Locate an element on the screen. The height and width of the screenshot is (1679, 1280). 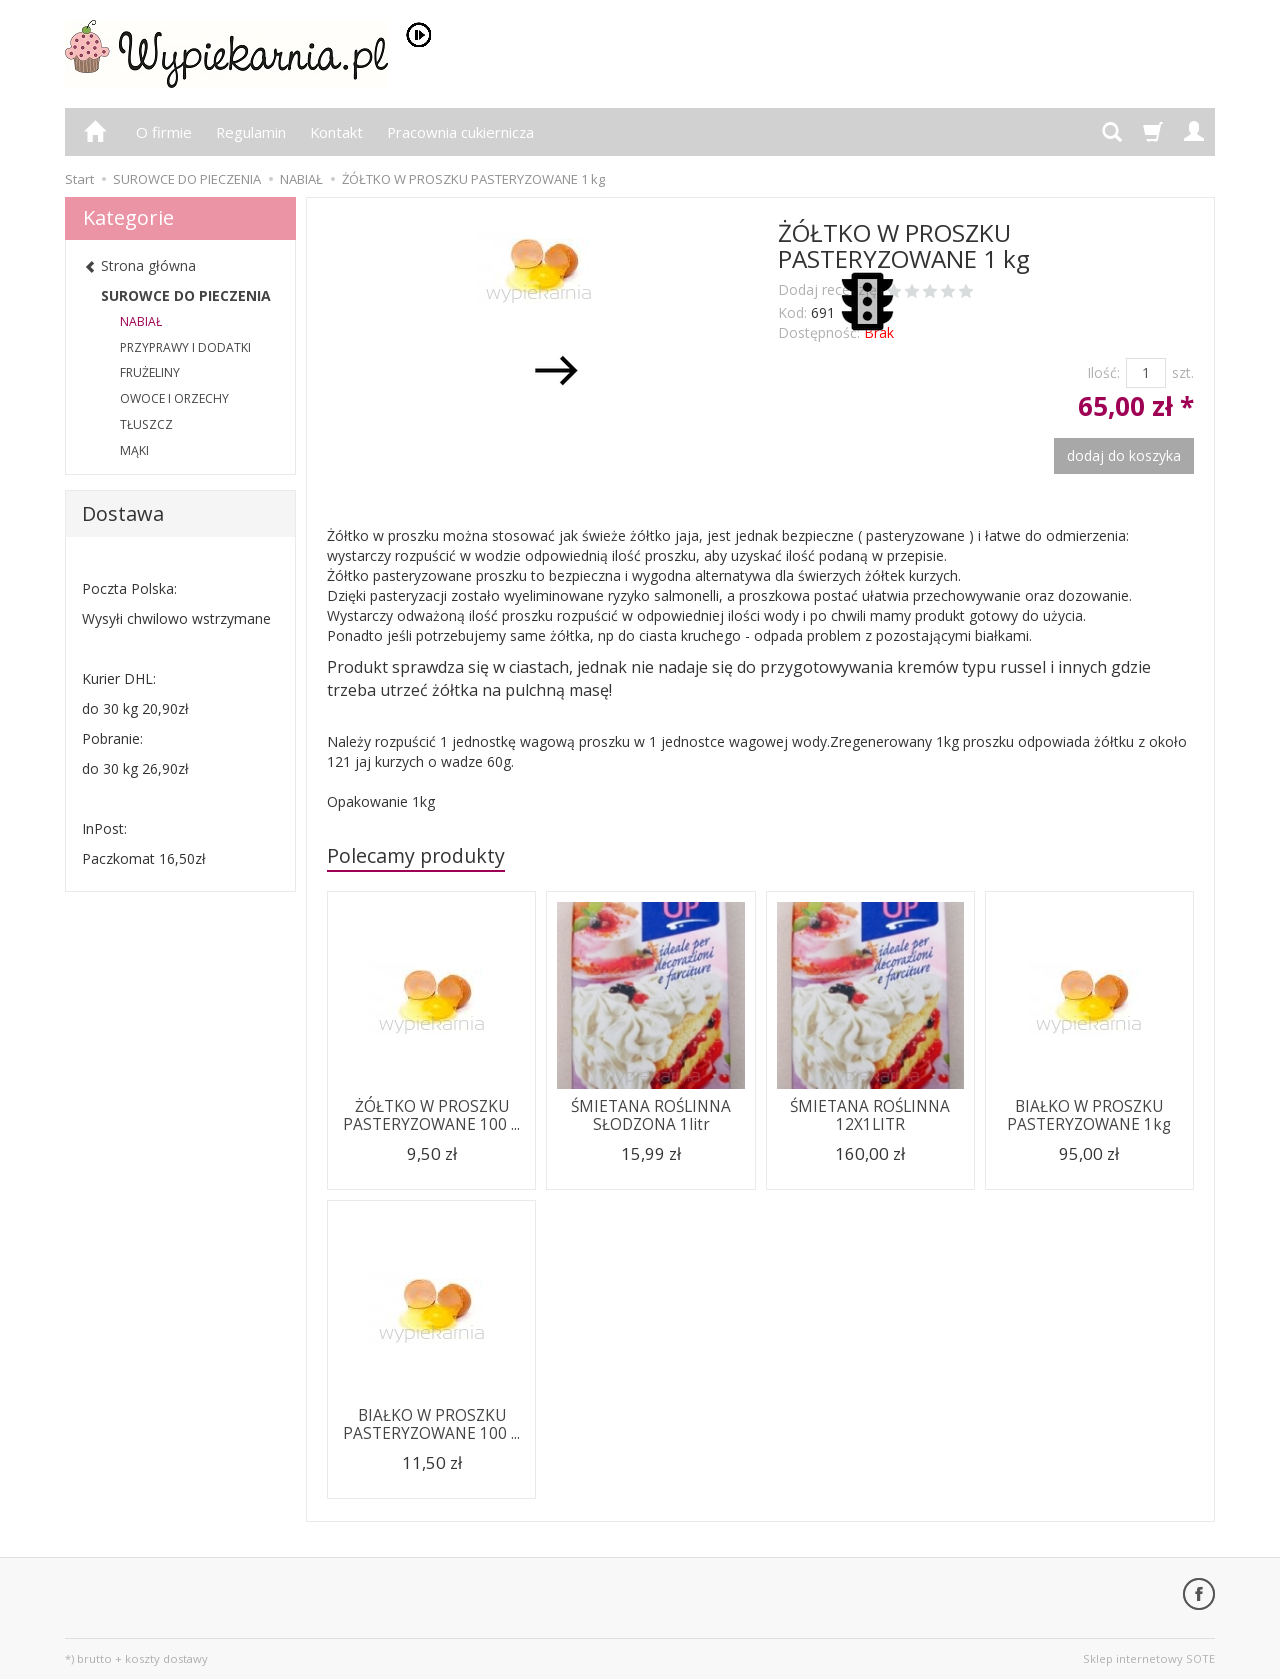
navigate to the next item or screen is located at coordinates (556, 370).